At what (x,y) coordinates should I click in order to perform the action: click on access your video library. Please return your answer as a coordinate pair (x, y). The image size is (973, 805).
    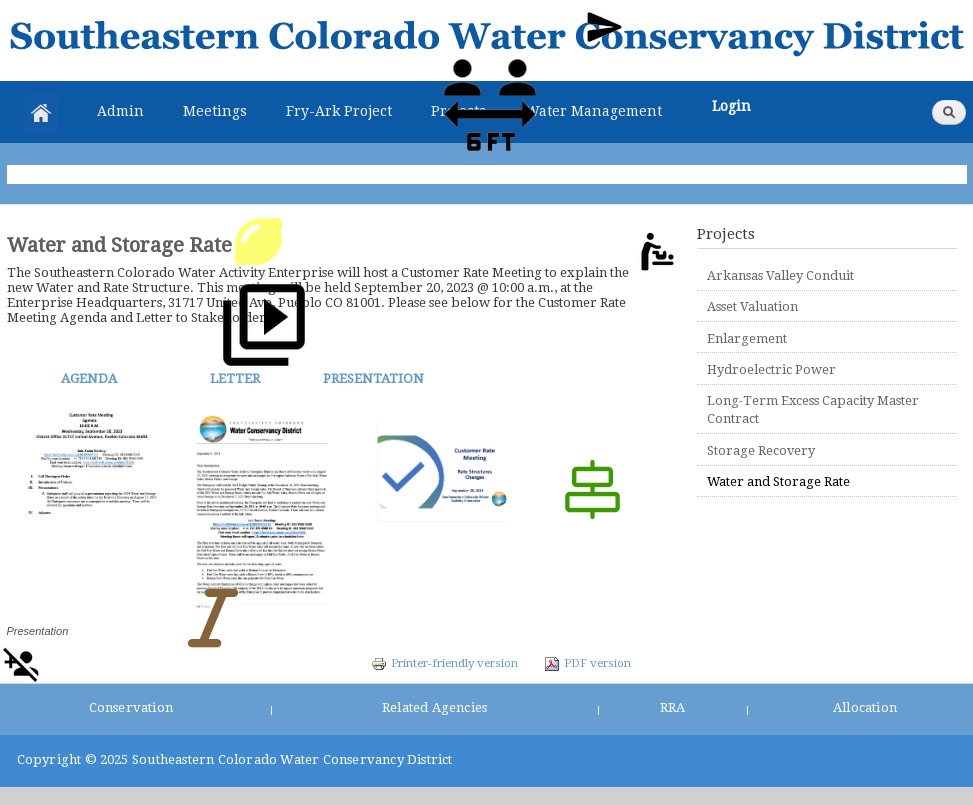
    Looking at the image, I should click on (264, 325).